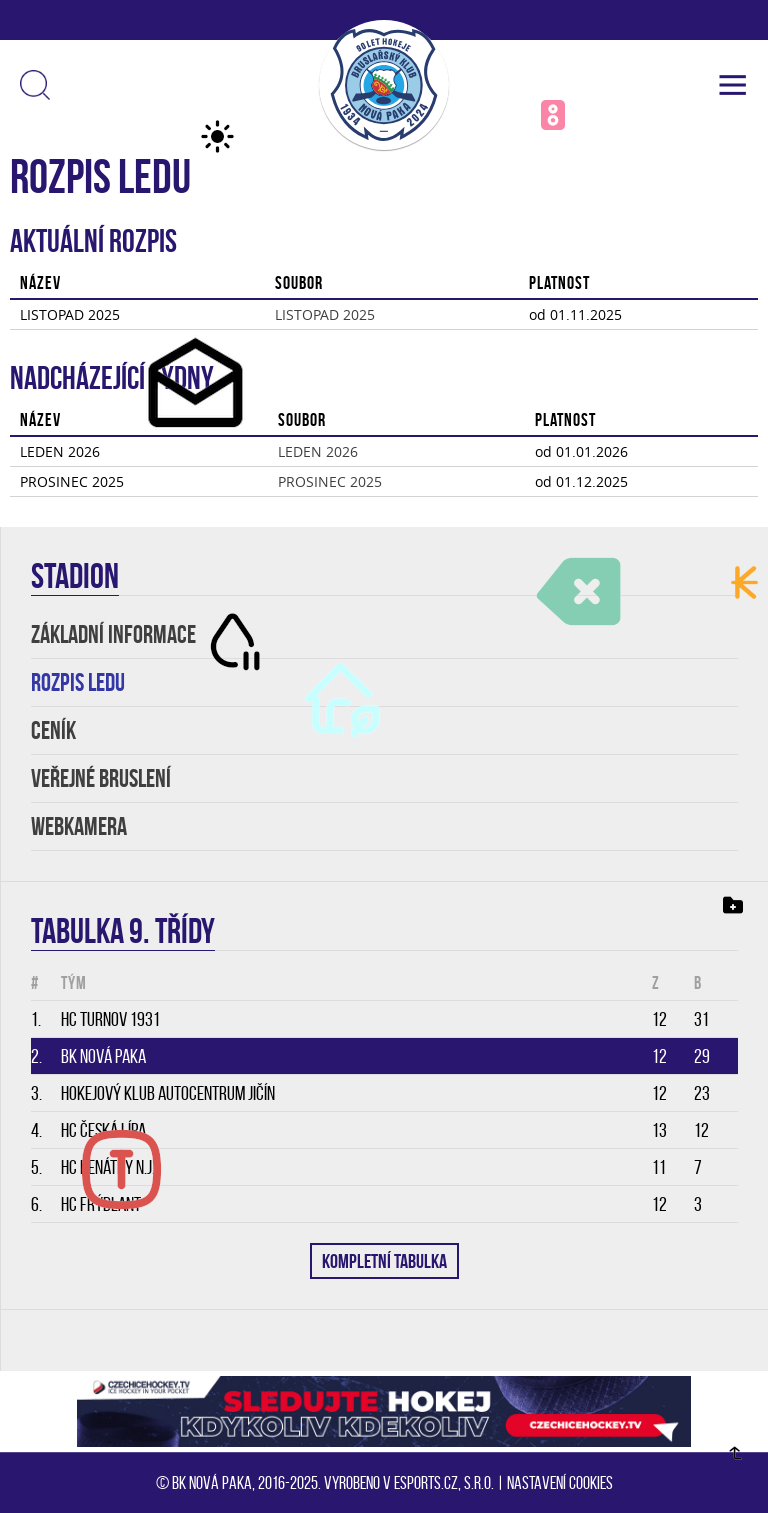 This screenshot has width=768, height=1513. What do you see at coordinates (195, 389) in the screenshot?
I see `view draft messages` at bounding box center [195, 389].